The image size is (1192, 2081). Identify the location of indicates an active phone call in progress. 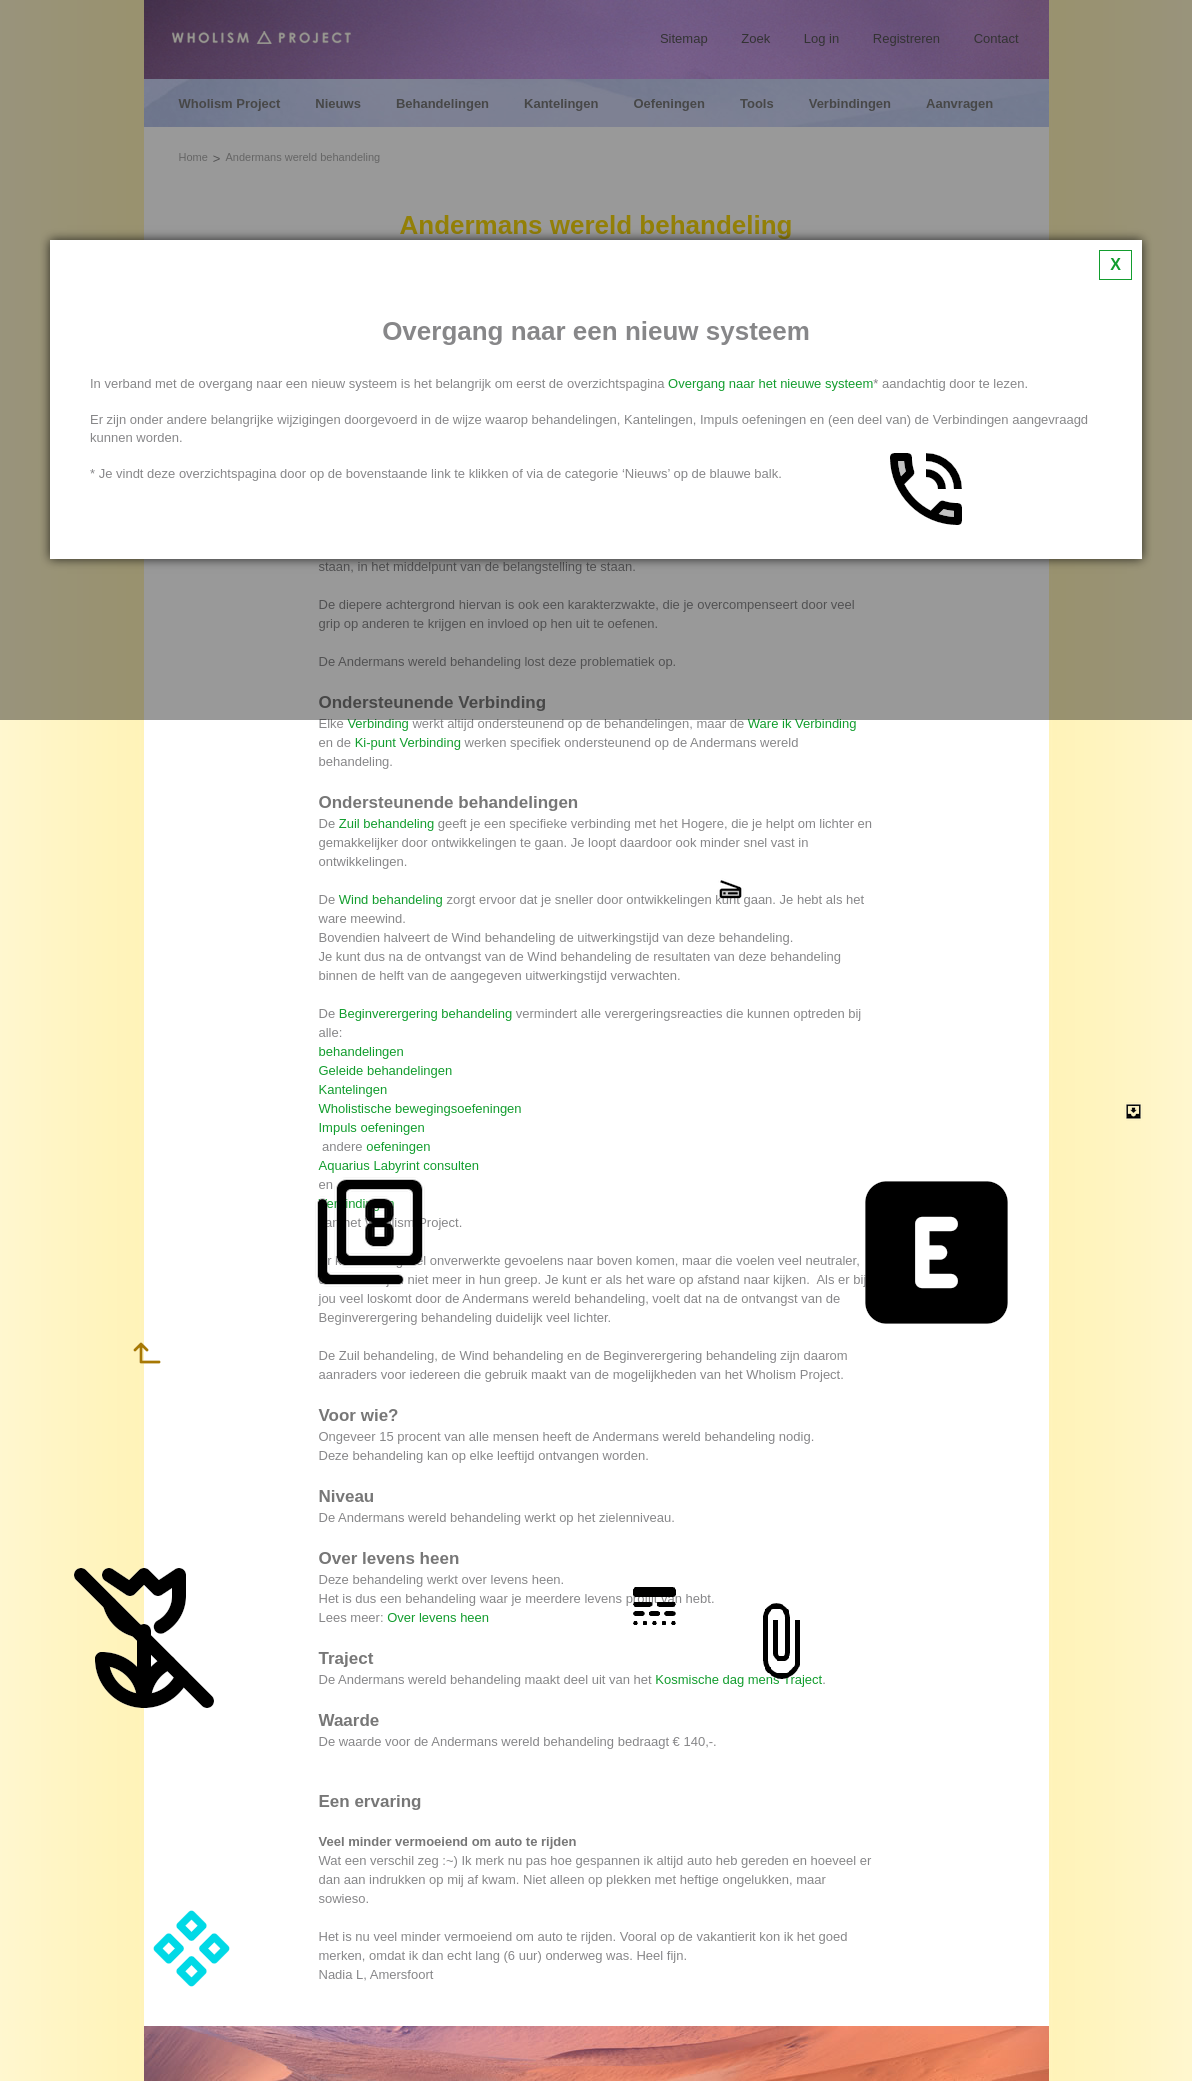
(926, 489).